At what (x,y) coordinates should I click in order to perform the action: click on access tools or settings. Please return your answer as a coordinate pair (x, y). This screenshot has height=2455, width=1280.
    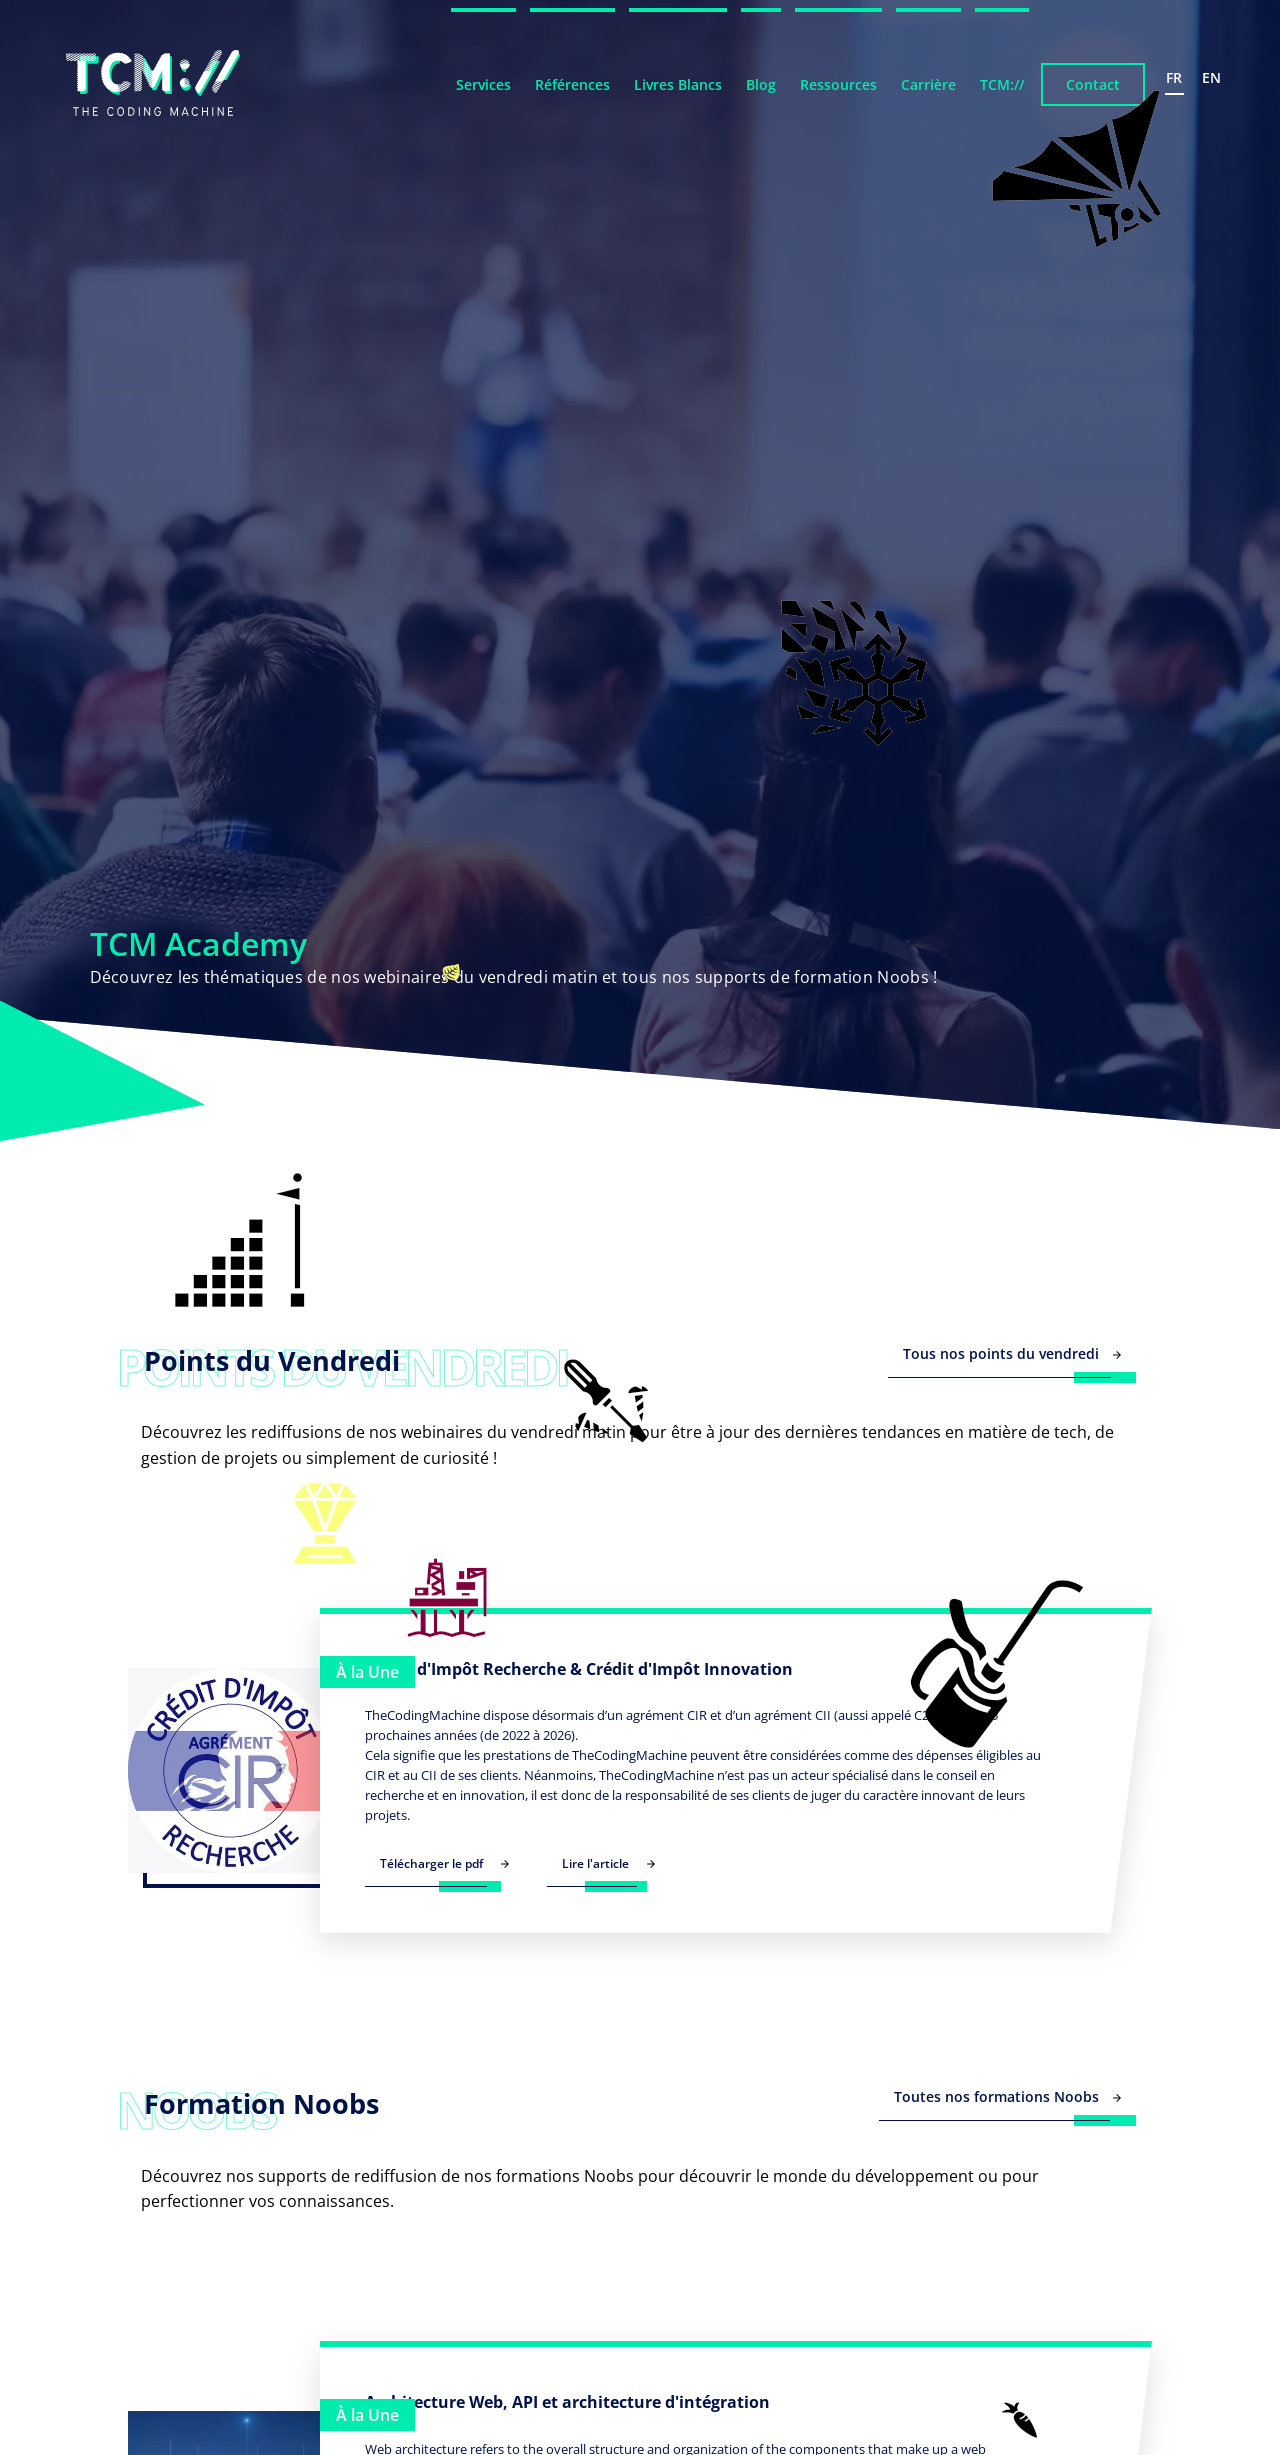
    Looking at the image, I should click on (606, 1401).